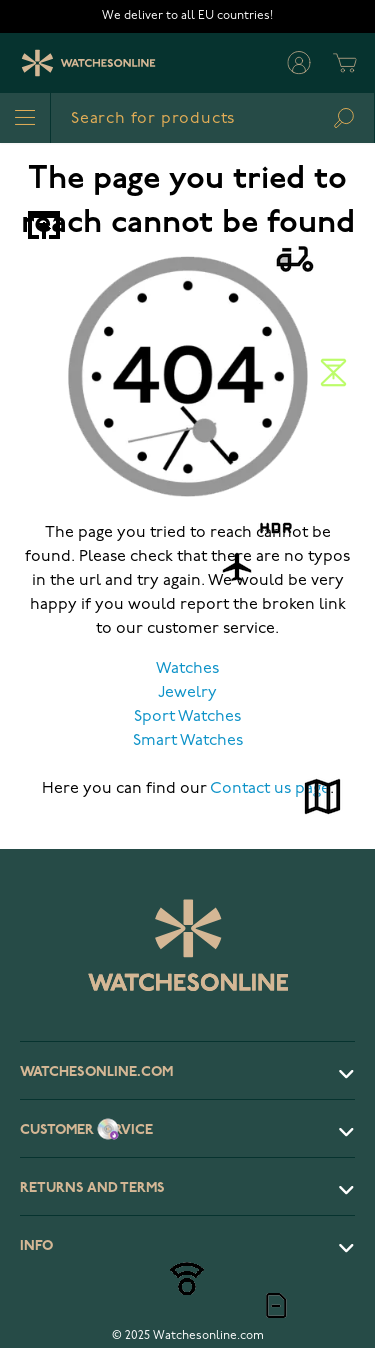 The width and height of the screenshot is (375, 1348). Describe the element at coordinates (237, 567) in the screenshot. I see `access airport or flight information` at that location.